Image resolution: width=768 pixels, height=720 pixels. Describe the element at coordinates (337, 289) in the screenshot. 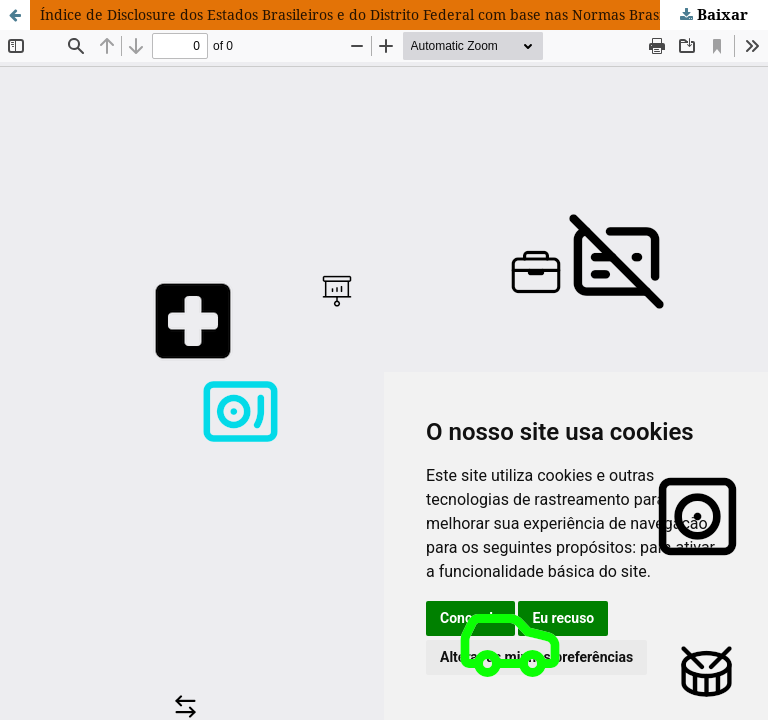

I see `view presentation with charts` at that location.